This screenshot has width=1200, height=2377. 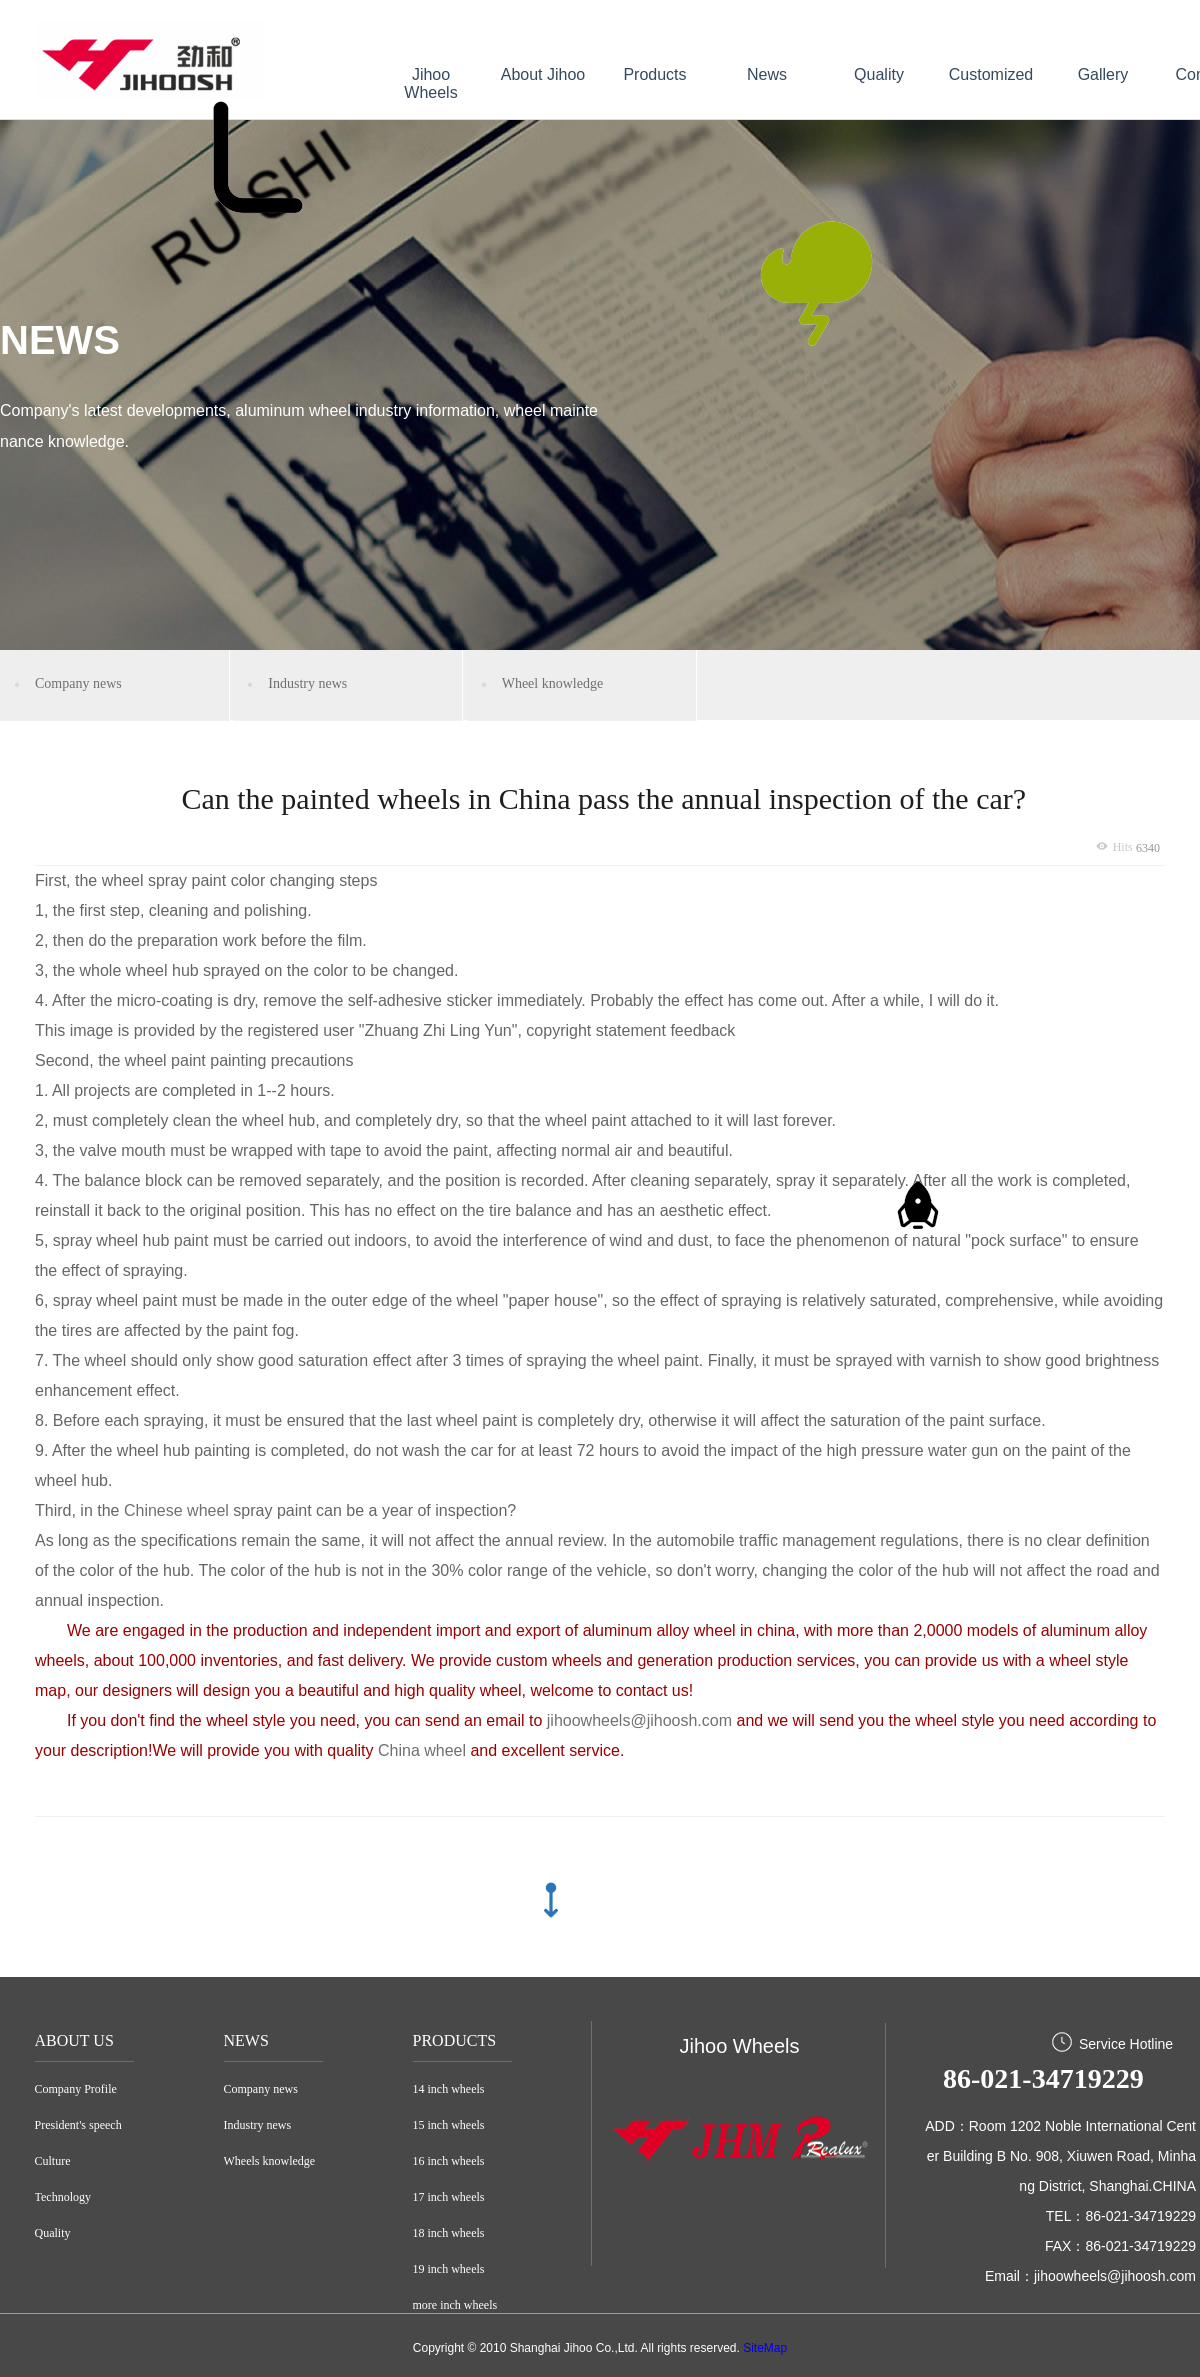 What do you see at coordinates (551, 1900) in the screenshot?
I see `scroll down or view more content` at bounding box center [551, 1900].